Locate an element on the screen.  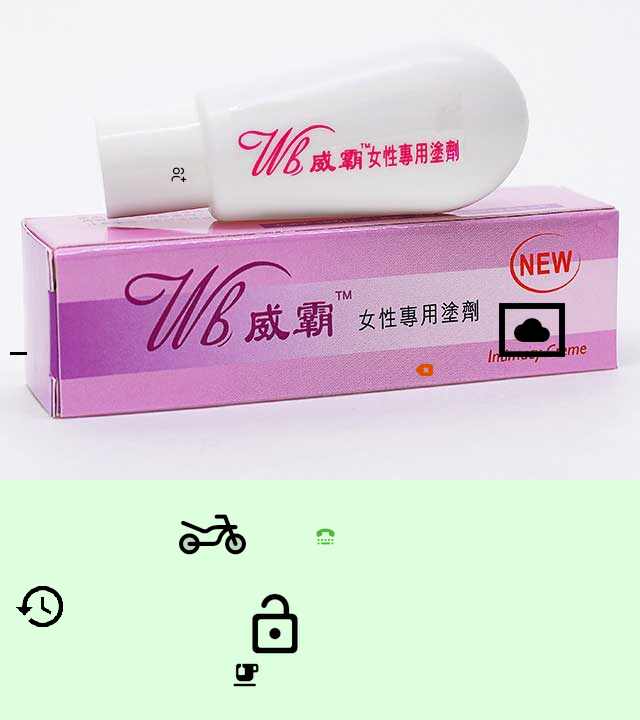
indicates an unlocked or unsecured state is located at coordinates (275, 625).